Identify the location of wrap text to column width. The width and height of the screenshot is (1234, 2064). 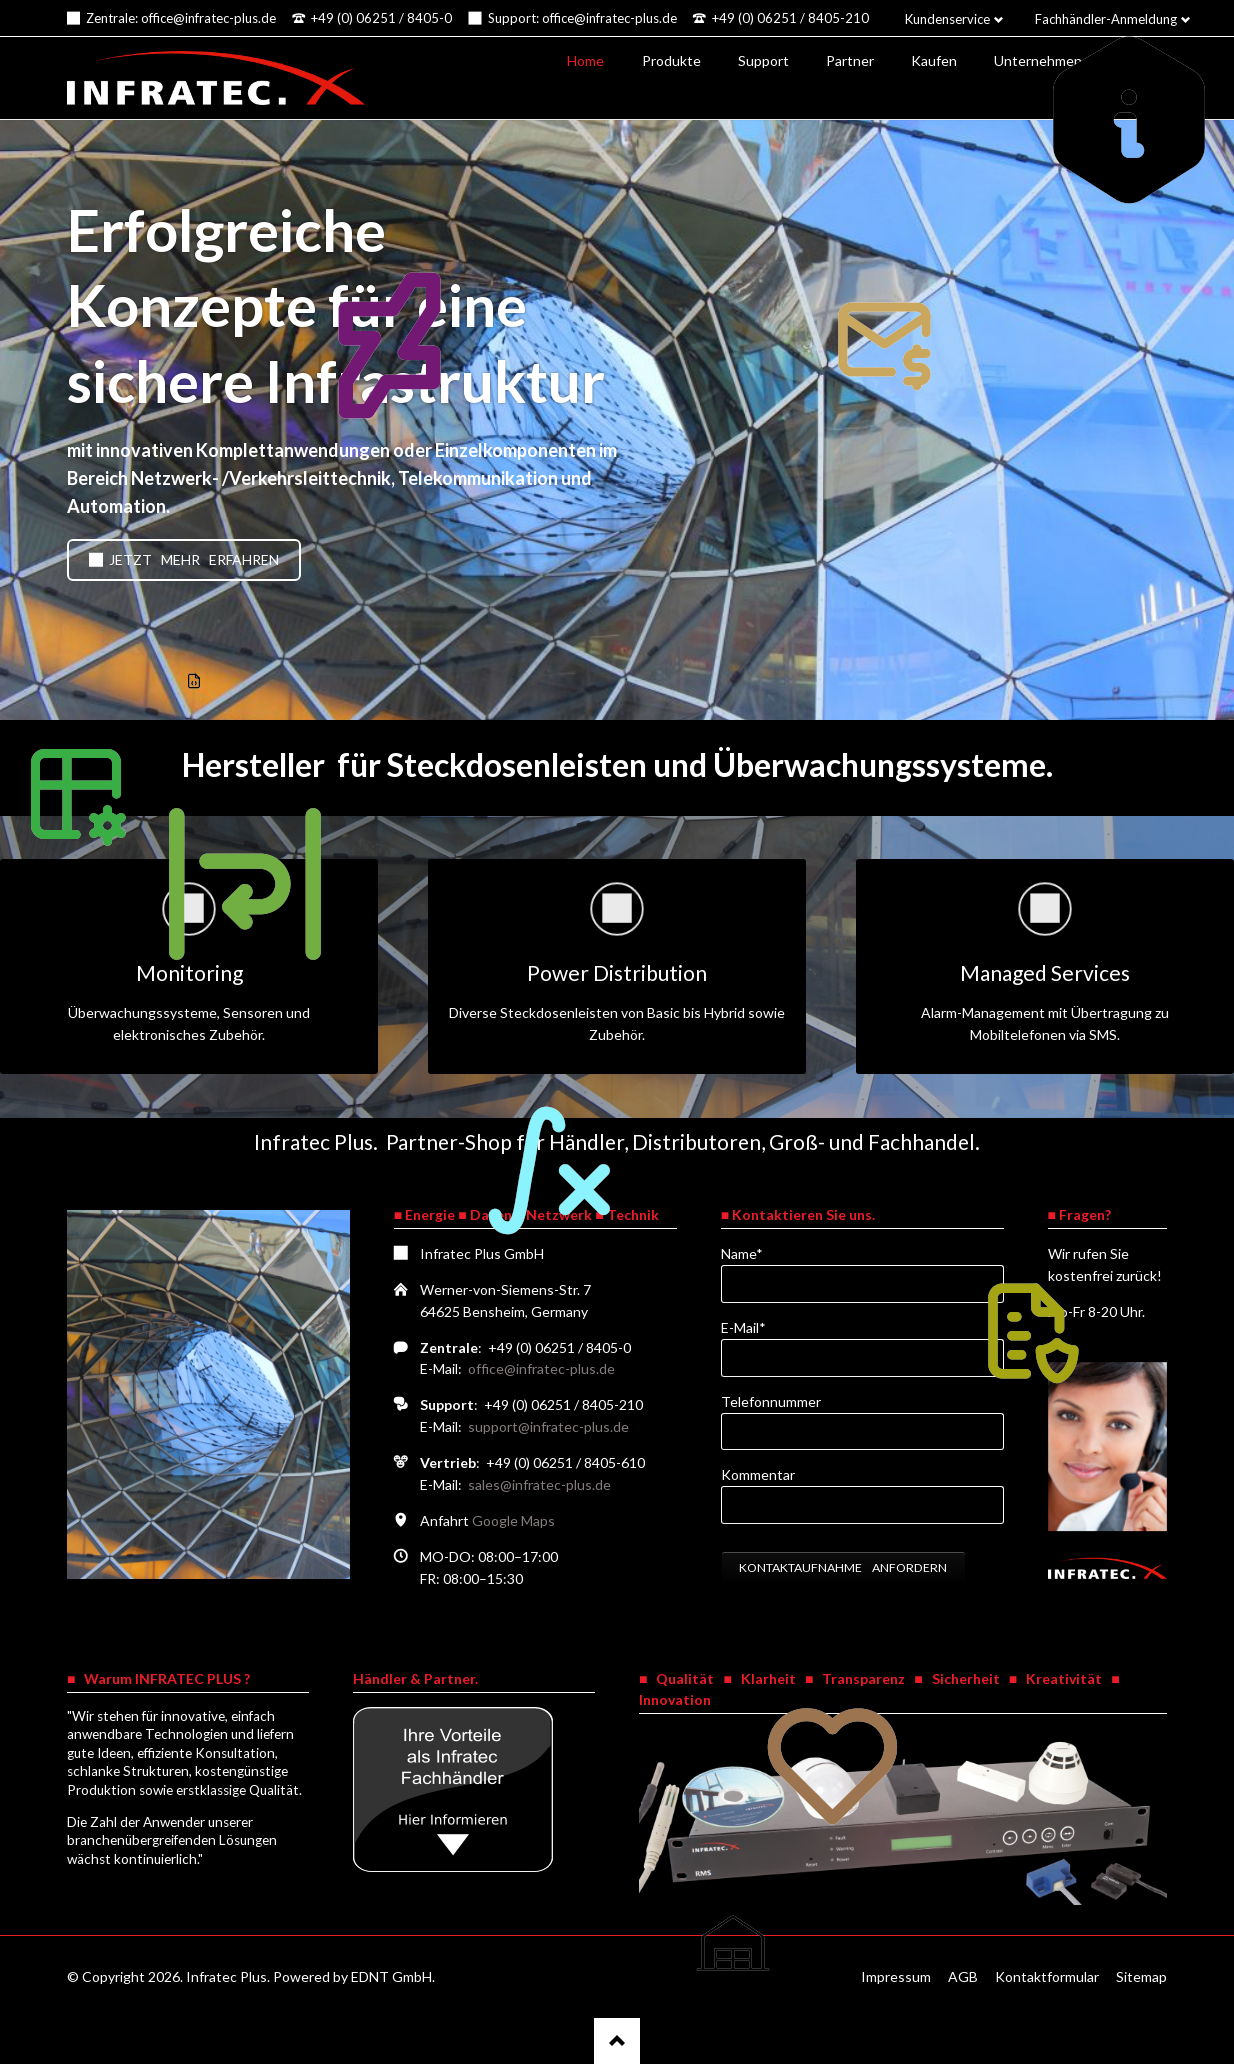
(245, 884).